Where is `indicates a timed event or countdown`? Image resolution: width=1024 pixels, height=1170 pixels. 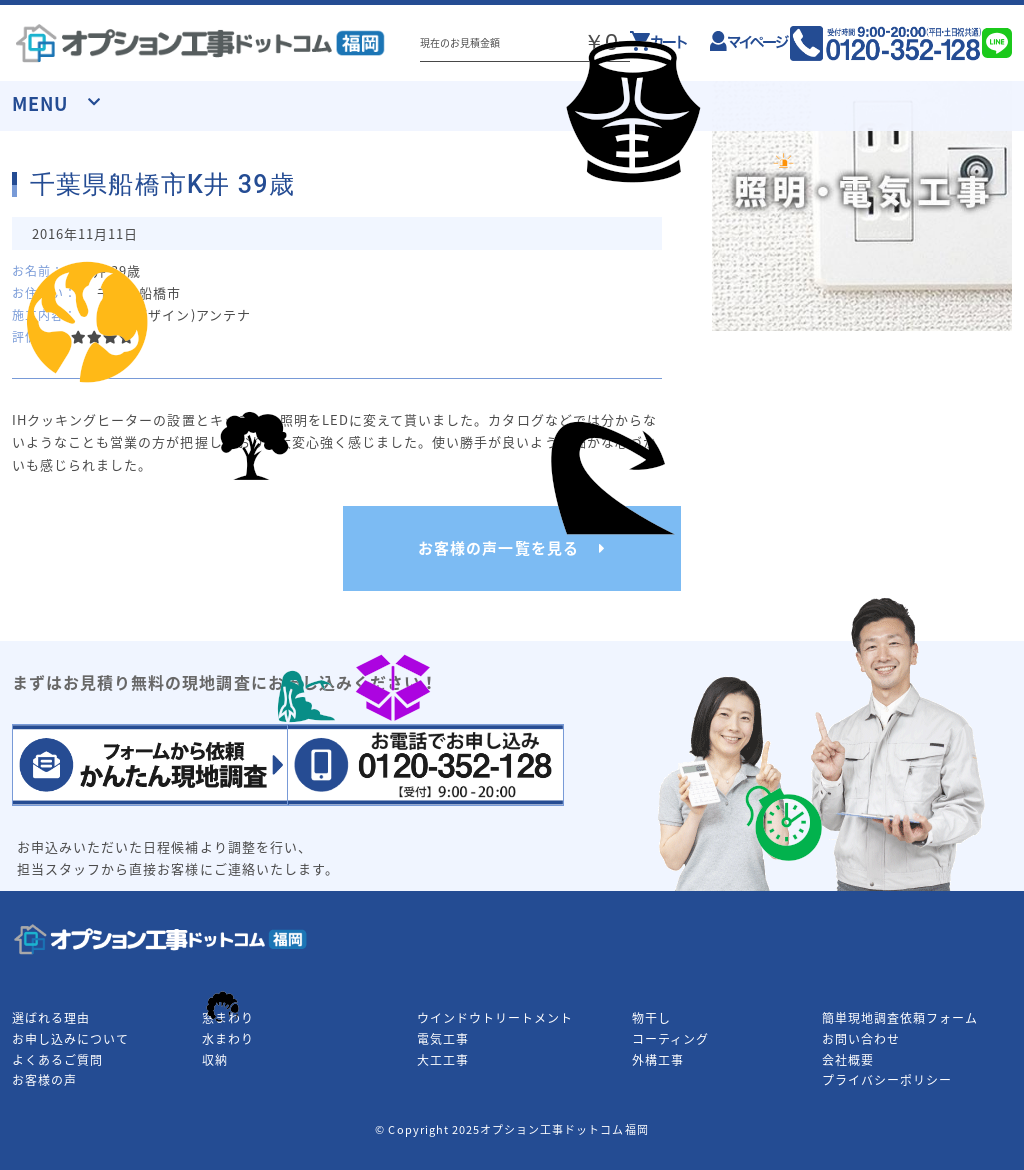
indicates a timed event or countdown is located at coordinates (783, 822).